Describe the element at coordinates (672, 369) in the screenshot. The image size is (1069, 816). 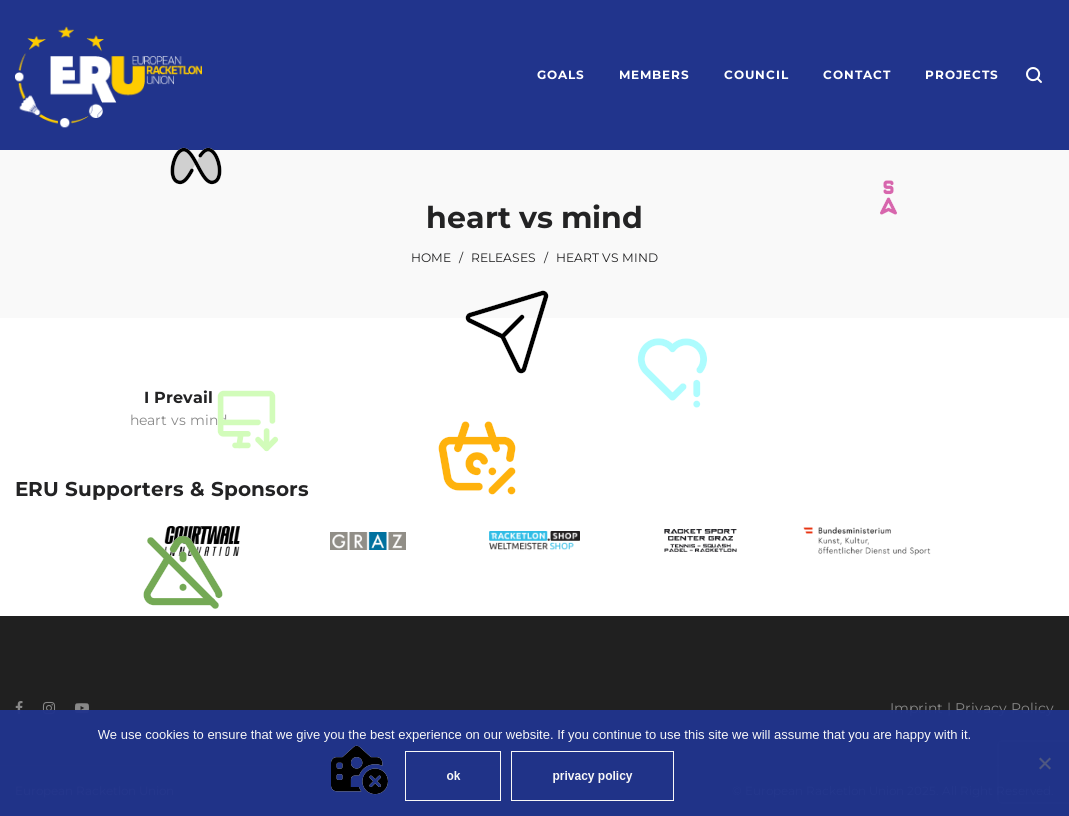
I see `indicates an issue with a liked or favorited item` at that location.